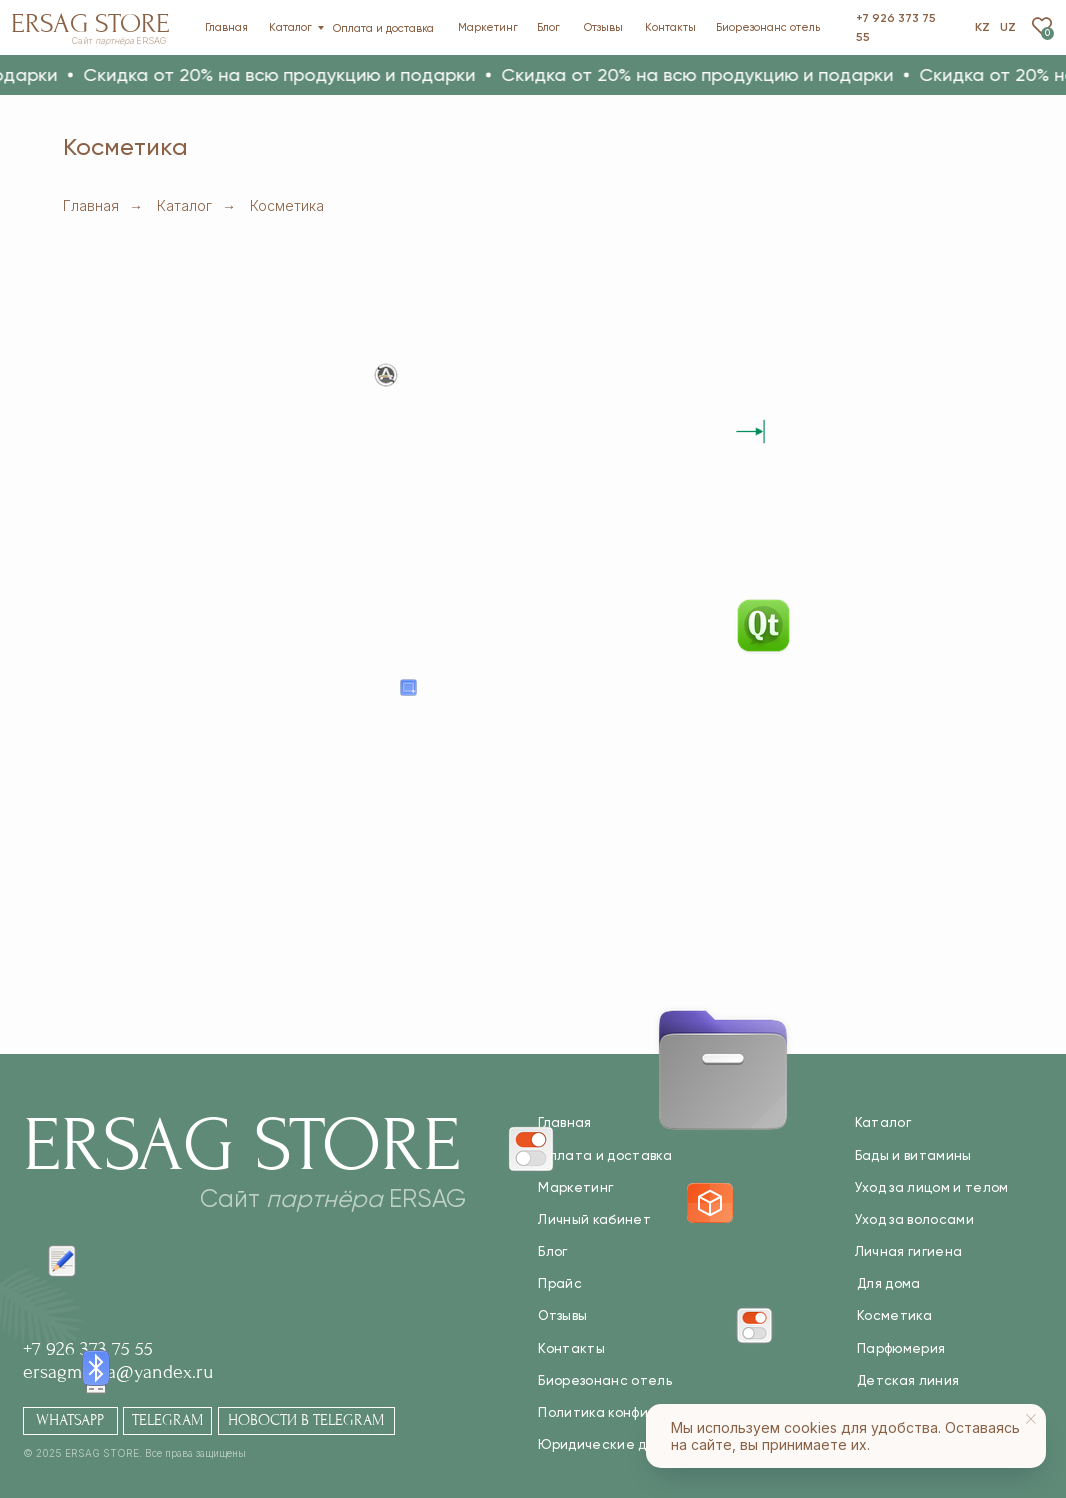 Image resolution: width=1066 pixels, height=1498 pixels. I want to click on check for available software updates, so click(386, 375).